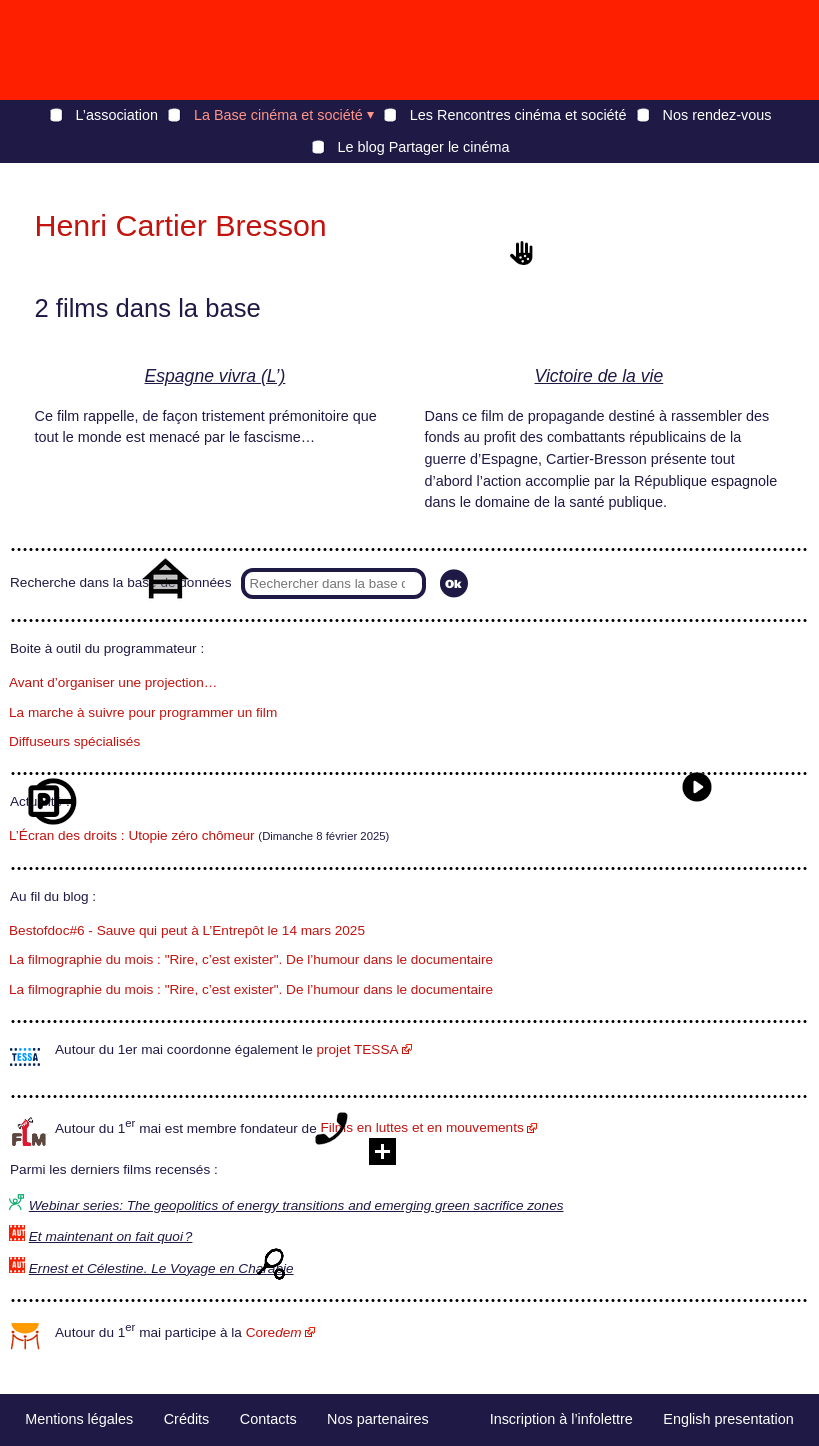 The height and width of the screenshot is (1446, 819). What do you see at coordinates (522, 253) in the screenshot?
I see `indicates allergy information or warnings` at bounding box center [522, 253].